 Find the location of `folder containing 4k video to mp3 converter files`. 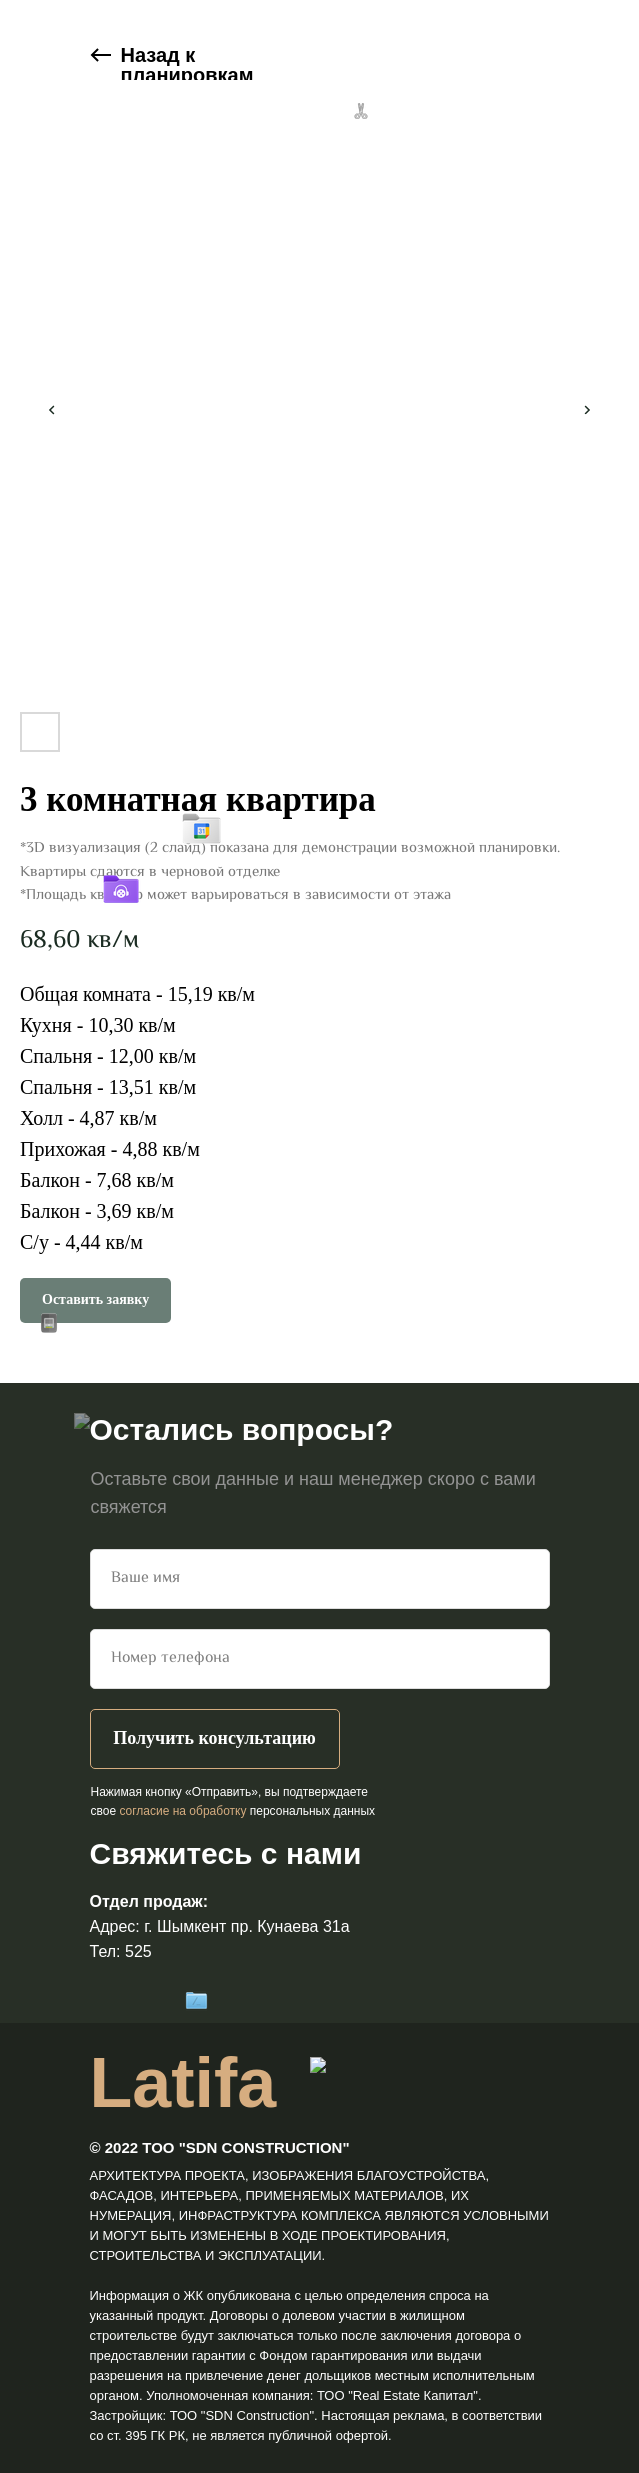

folder containing 4k video to mp3 converter files is located at coordinates (121, 890).